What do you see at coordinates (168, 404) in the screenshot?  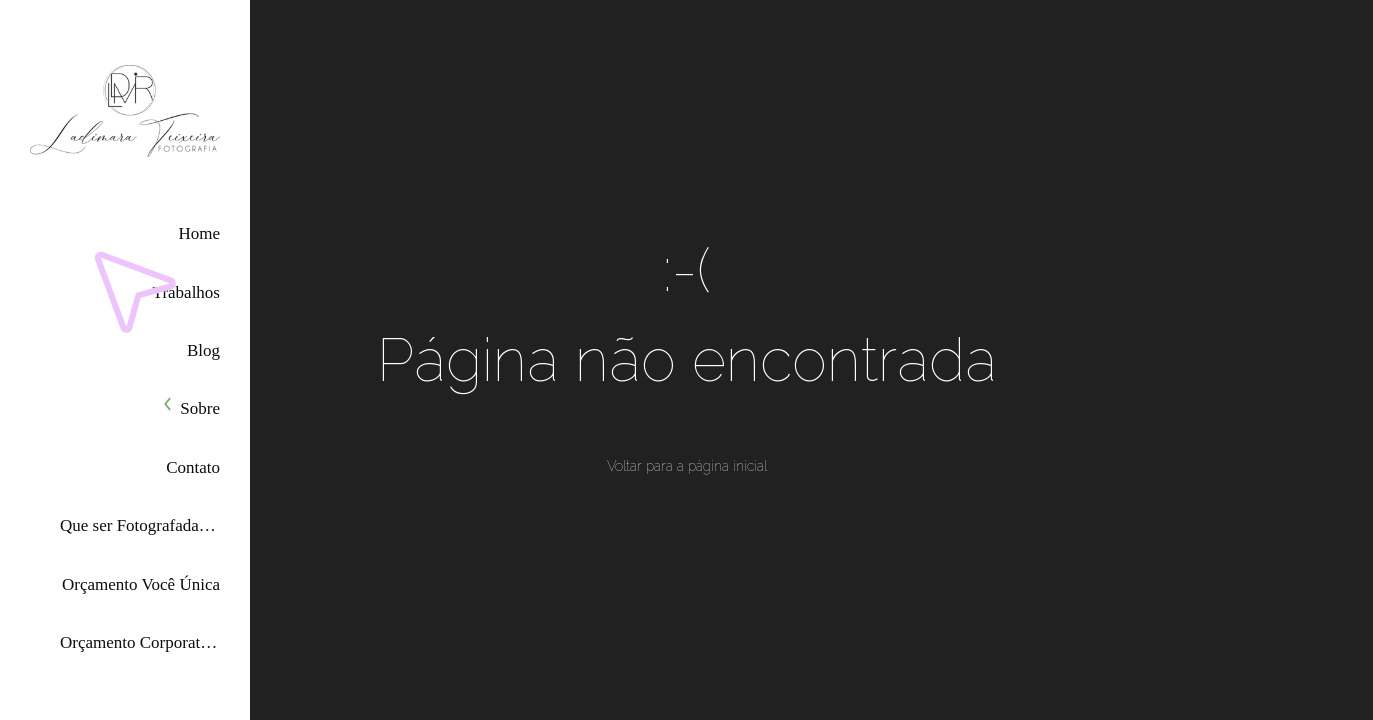 I see `go back to the previous screen` at bounding box center [168, 404].